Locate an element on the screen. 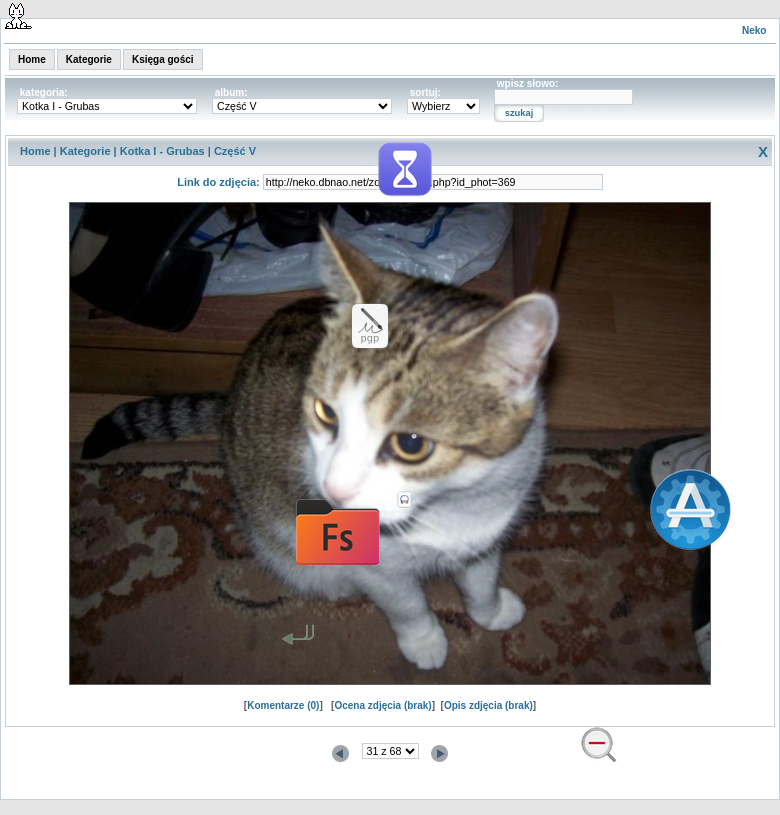  a PGP signature file for verifying authenticity is located at coordinates (370, 326).